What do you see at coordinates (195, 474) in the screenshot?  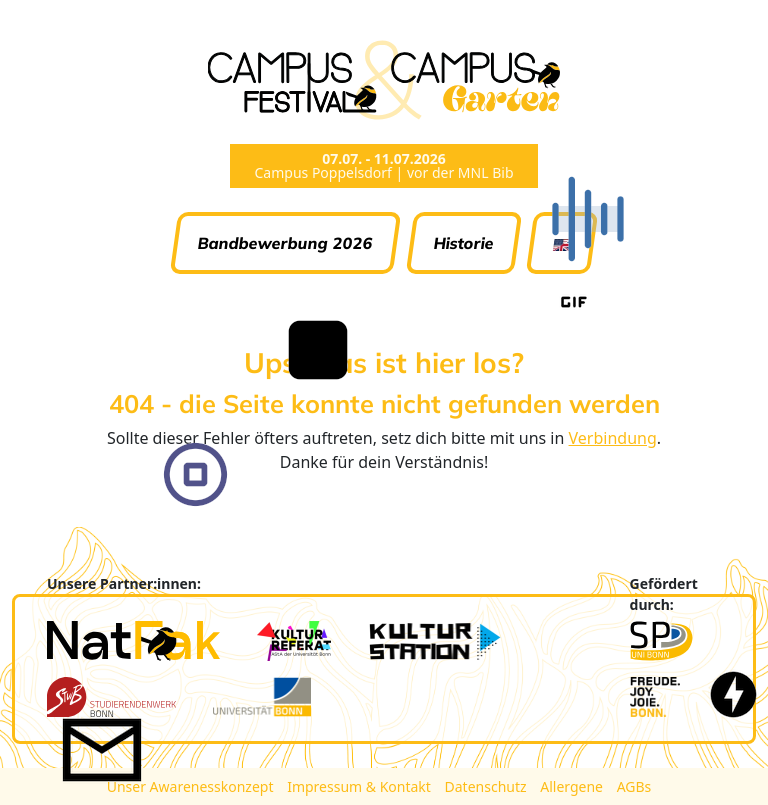 I see `stop media playback` at bounding box center [195, 474].